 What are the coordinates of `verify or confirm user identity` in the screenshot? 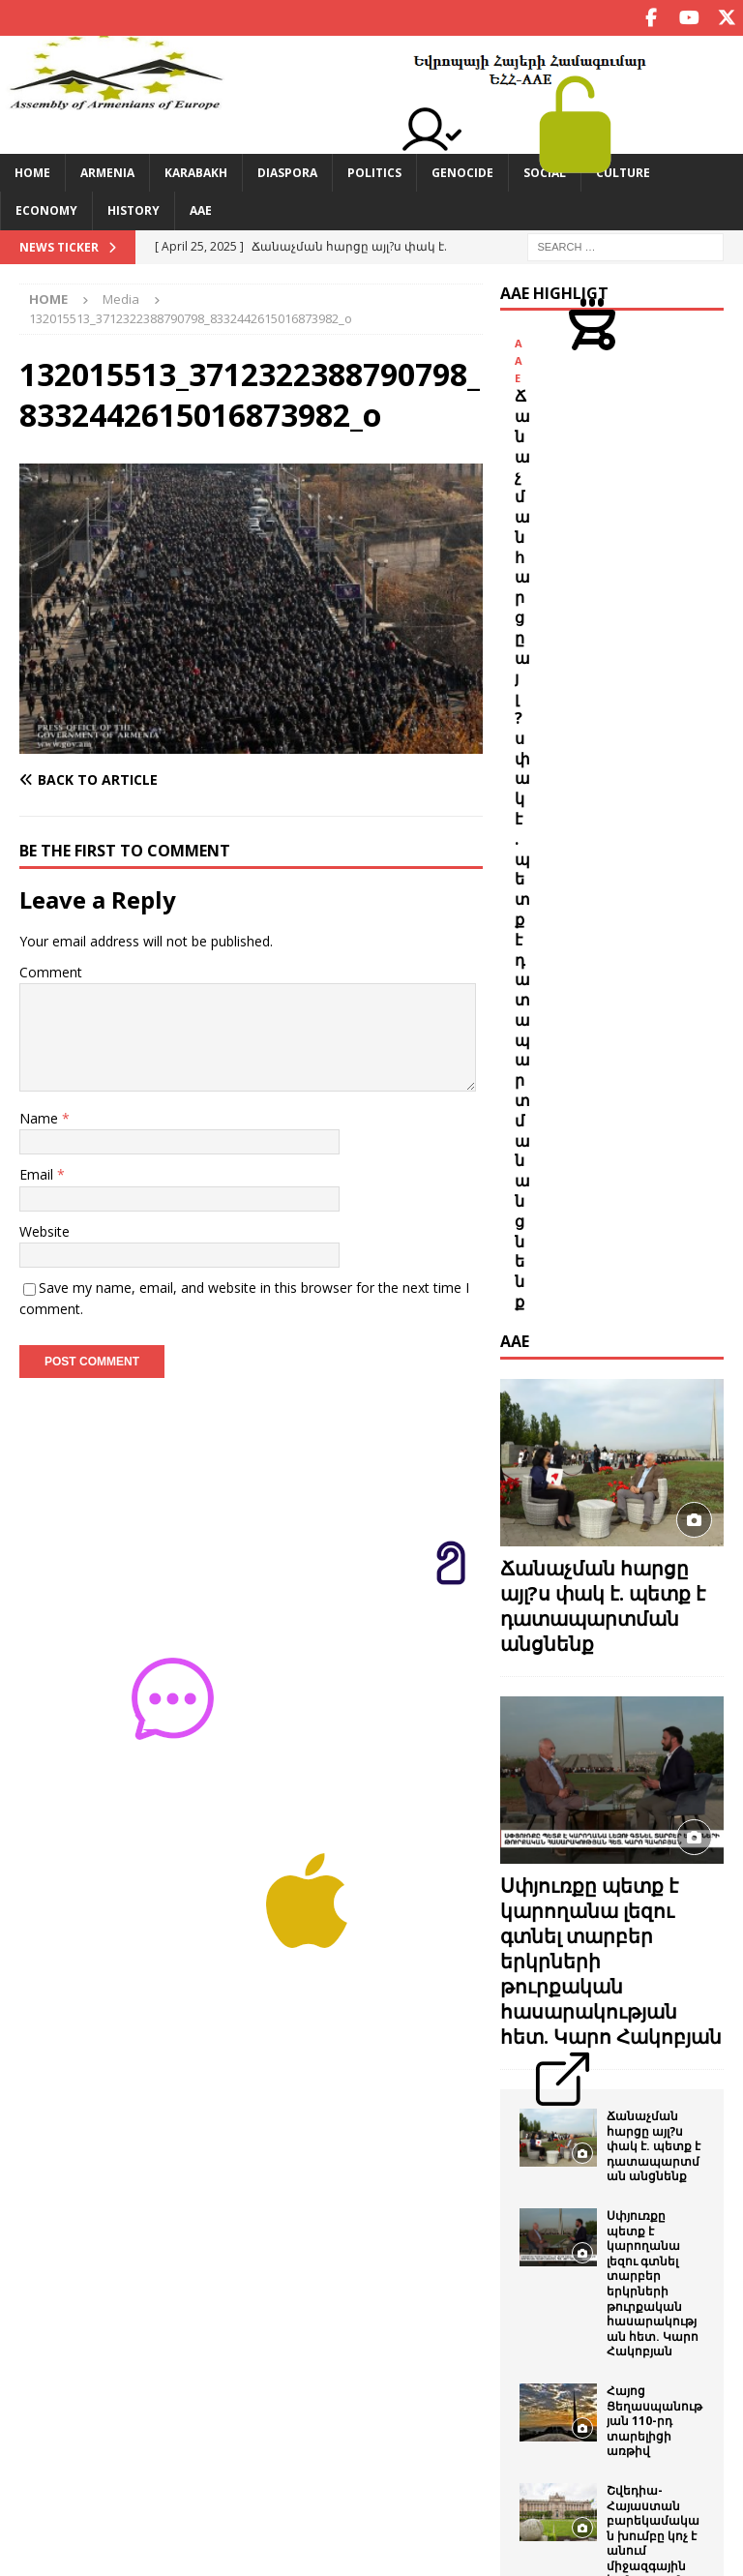 It's located at (430, 131).